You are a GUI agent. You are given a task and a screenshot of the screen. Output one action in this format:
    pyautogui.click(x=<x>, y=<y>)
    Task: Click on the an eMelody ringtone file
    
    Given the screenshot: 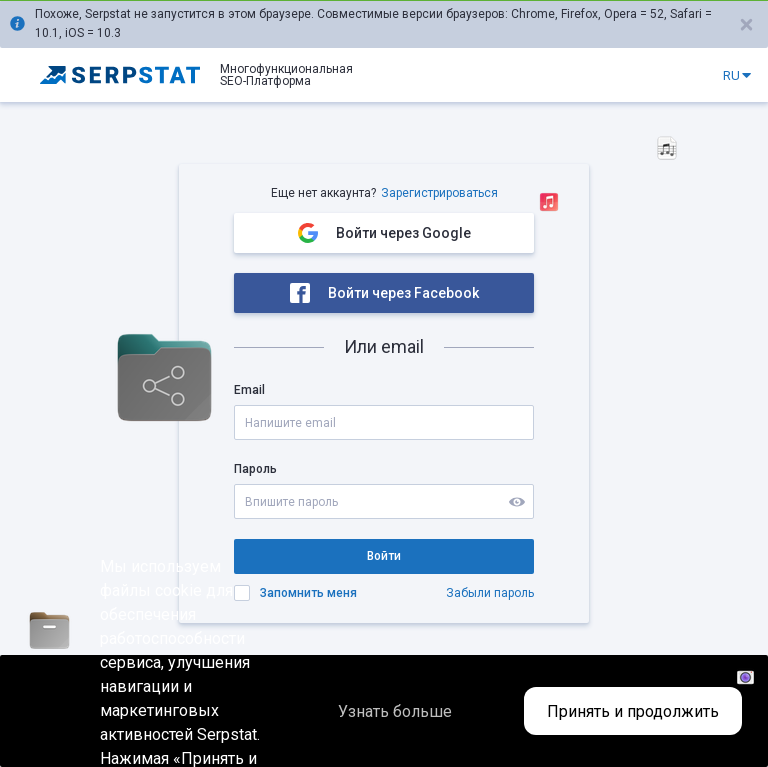 What is the action you would take?
    pyautogui.click(x=667, y=148)
    